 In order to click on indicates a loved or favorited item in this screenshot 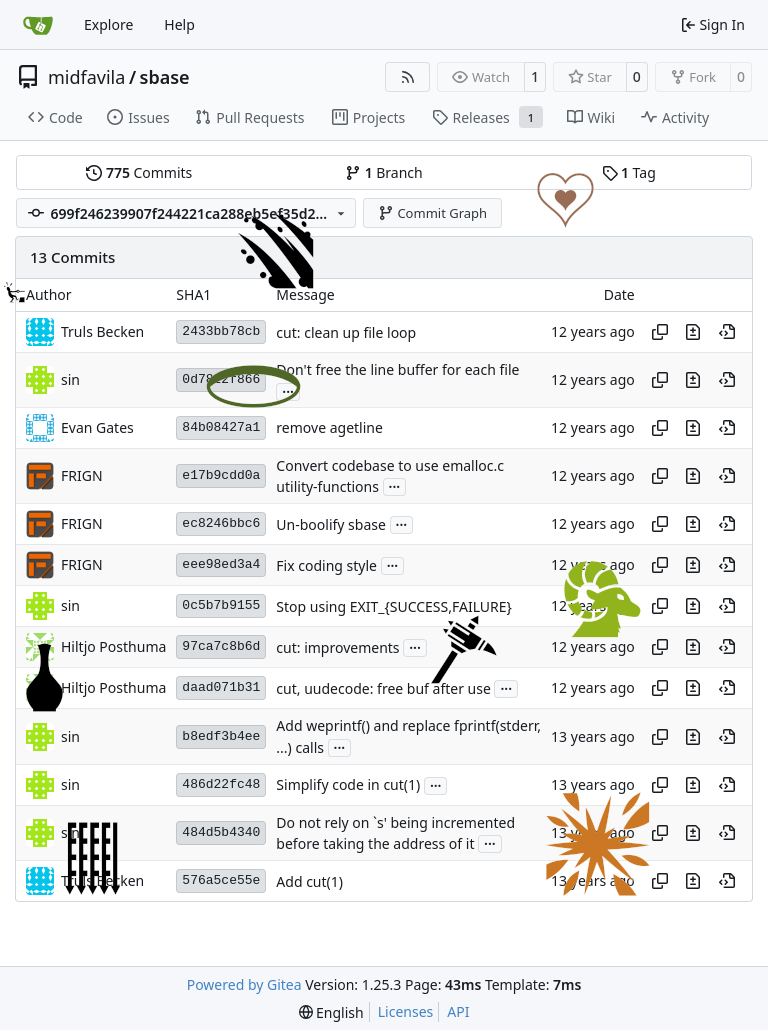, I will do `click(565, 200)`.